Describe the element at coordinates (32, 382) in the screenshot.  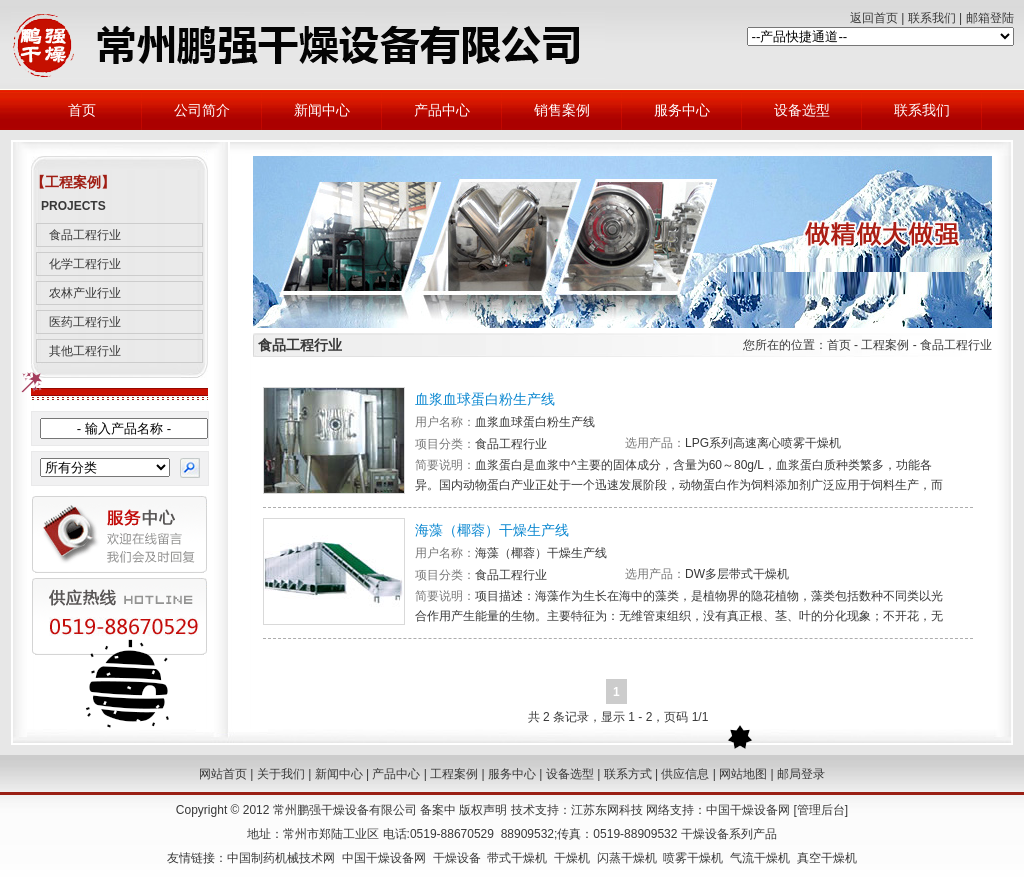
I see `apply magic effects or filters` at that location.